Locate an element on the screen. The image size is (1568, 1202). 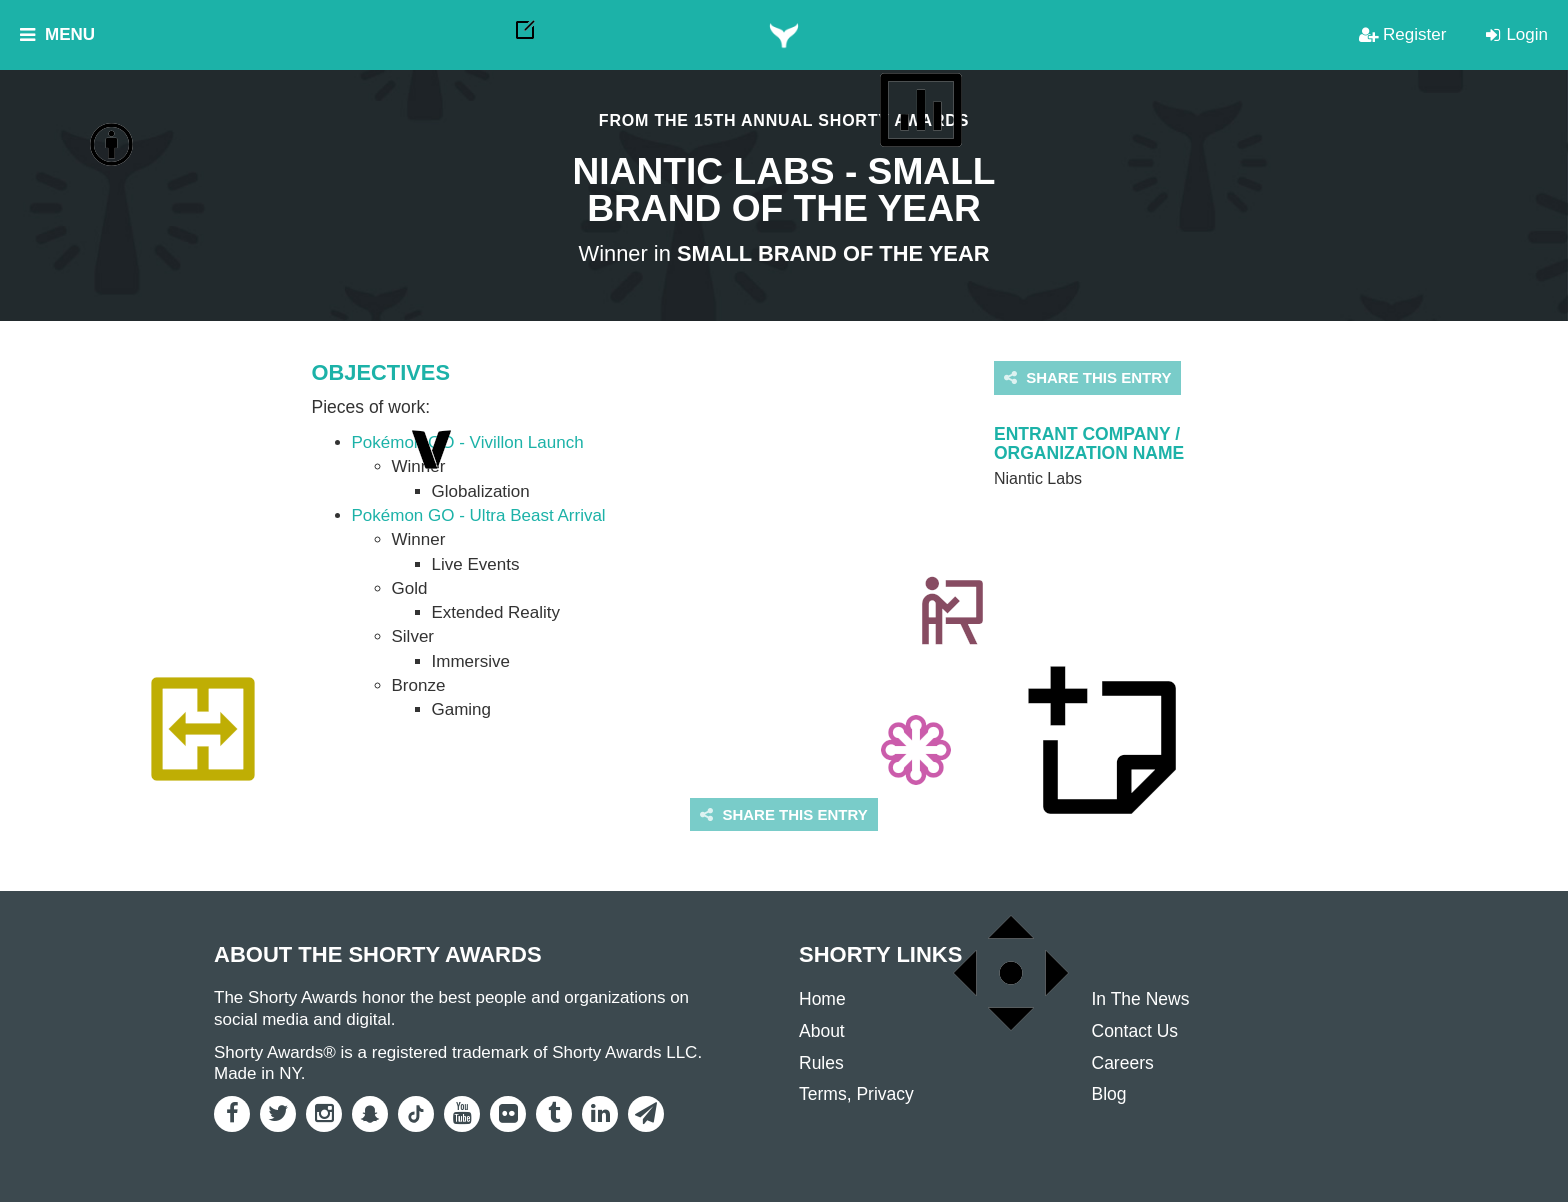
start or view a presentation is located at coordinates (952, 610).